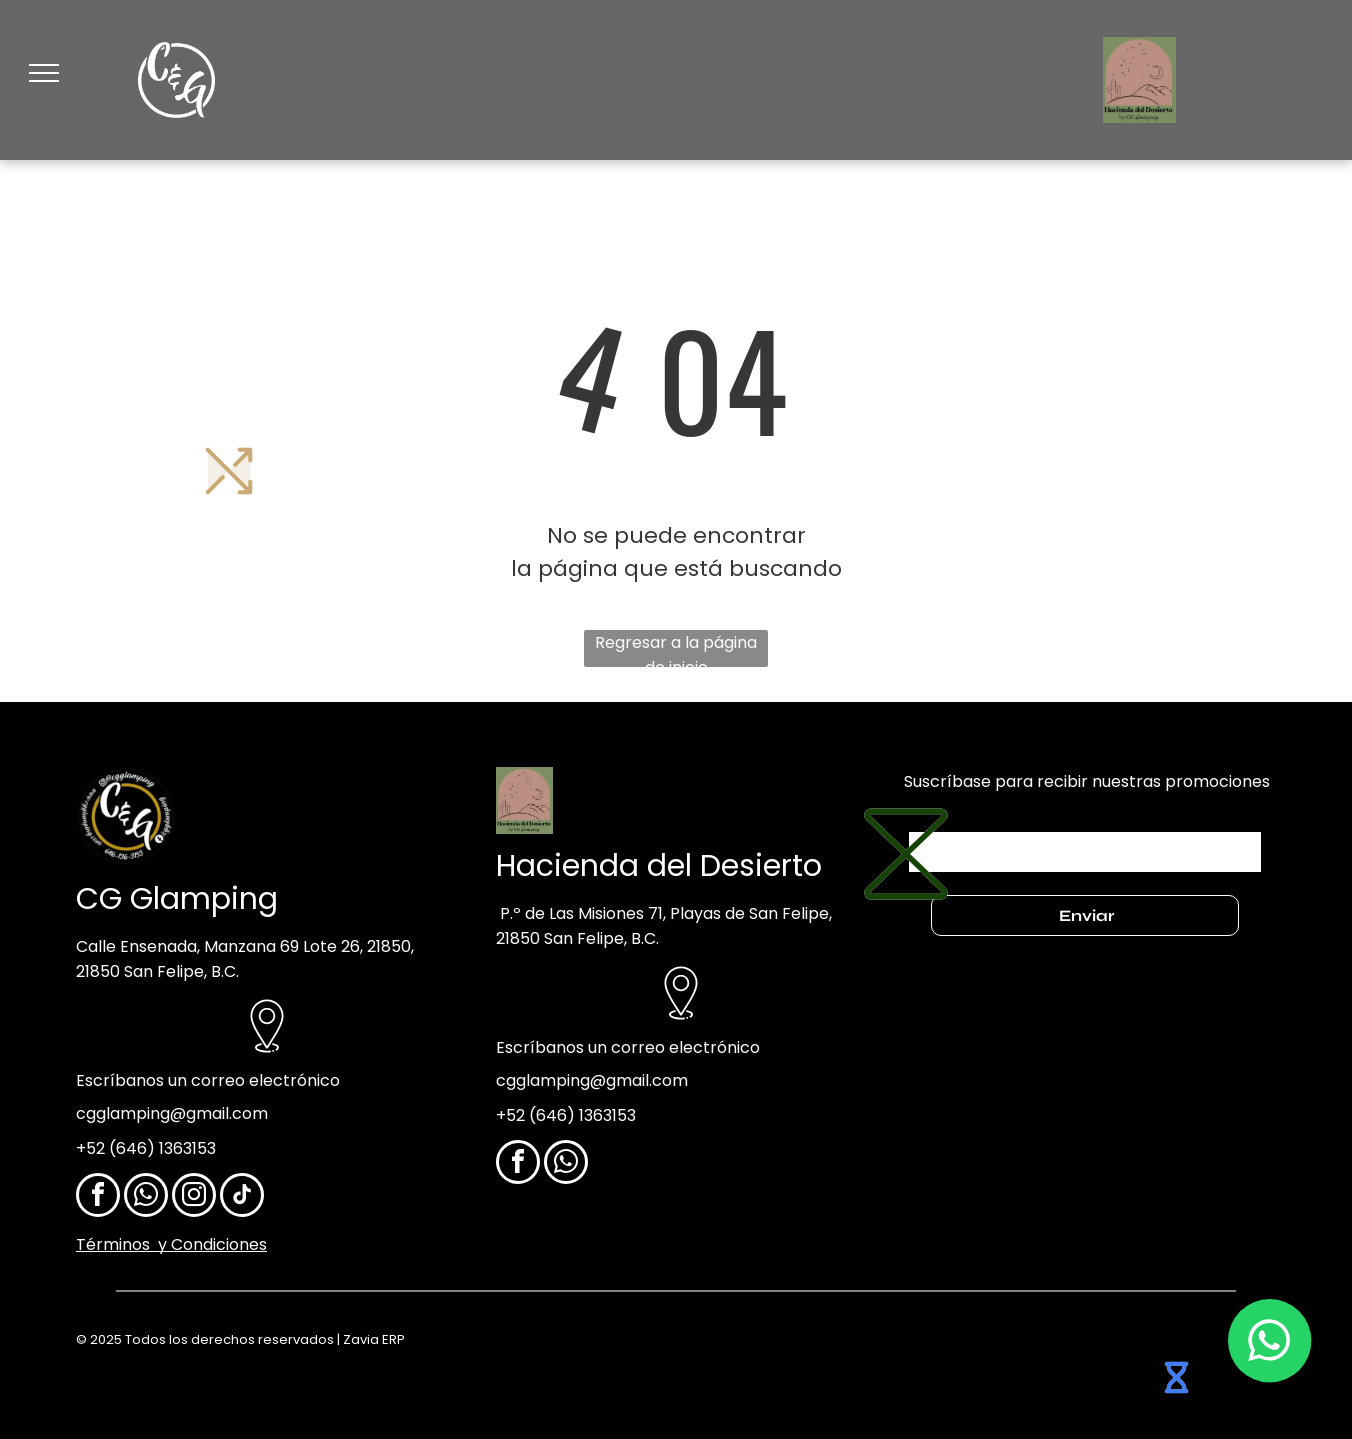 The height and width of the screenshot is (1439, 1352). Describe the element at coordinates (229, 471) in the screenshot. I see `shuffle or randomize playback order` at that location.